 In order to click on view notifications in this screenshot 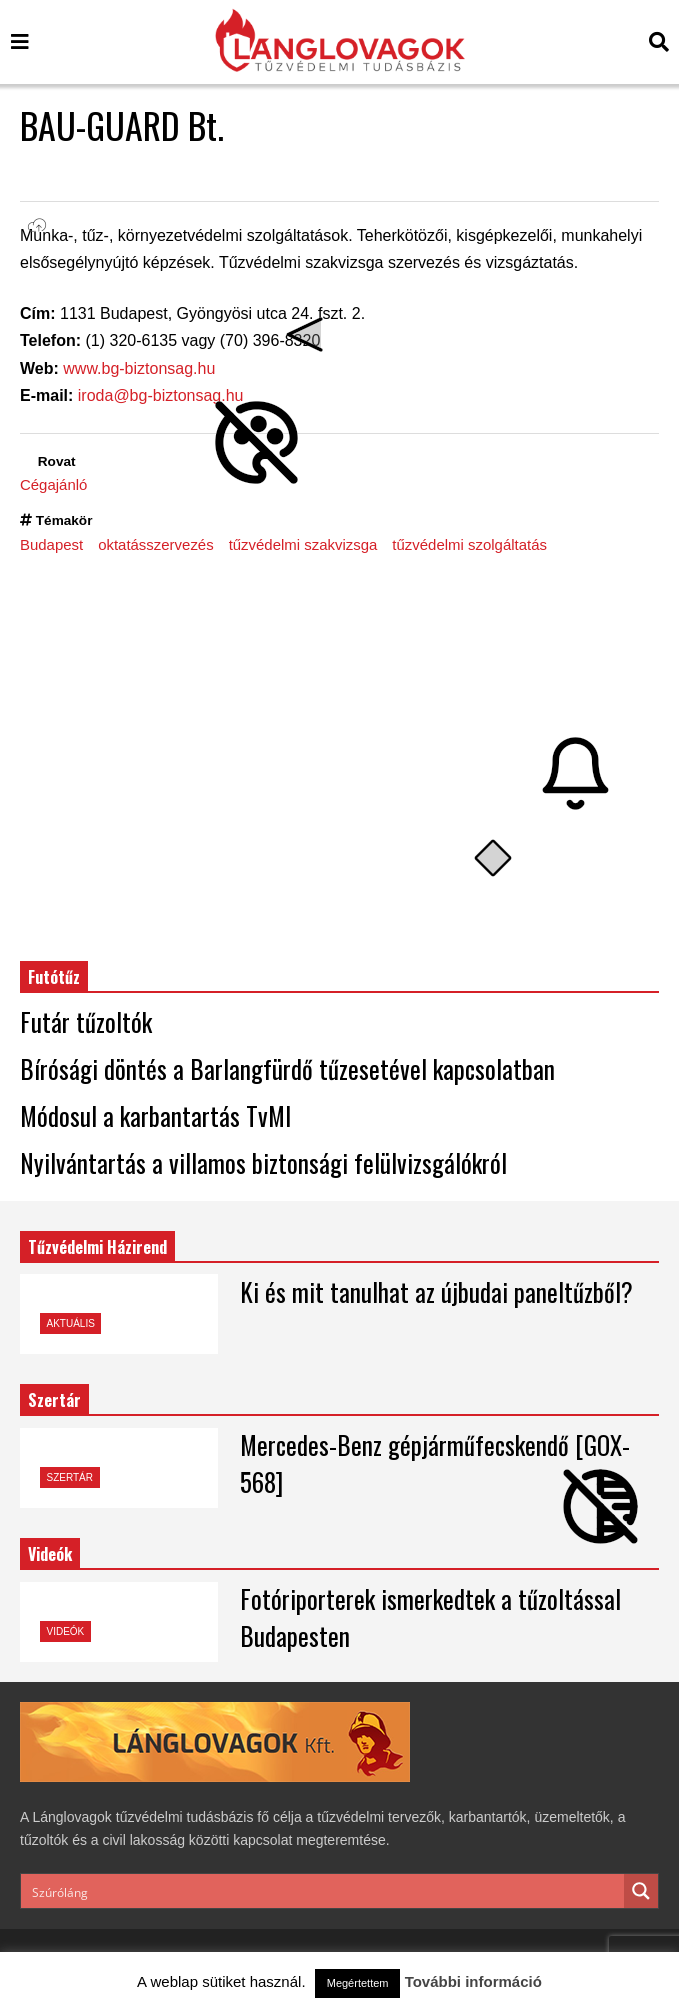, I will do `click(575, 773)`.